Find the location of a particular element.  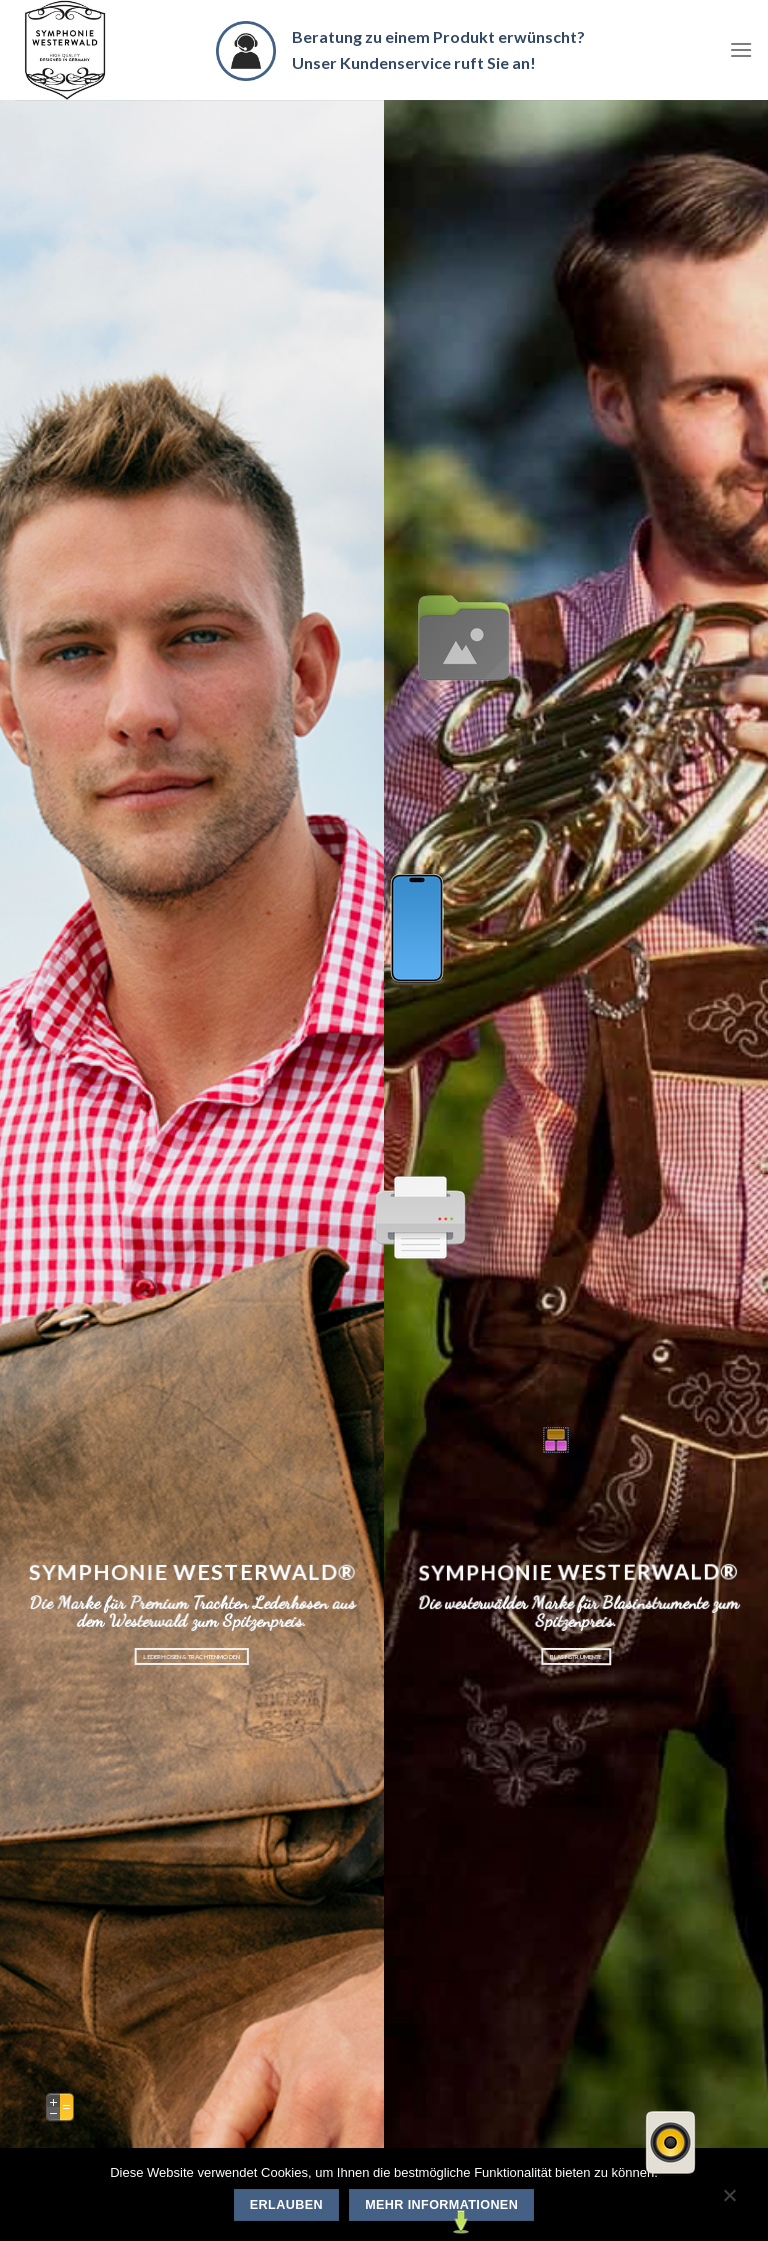

open the calculator app is located at coordinates (60, 2107).